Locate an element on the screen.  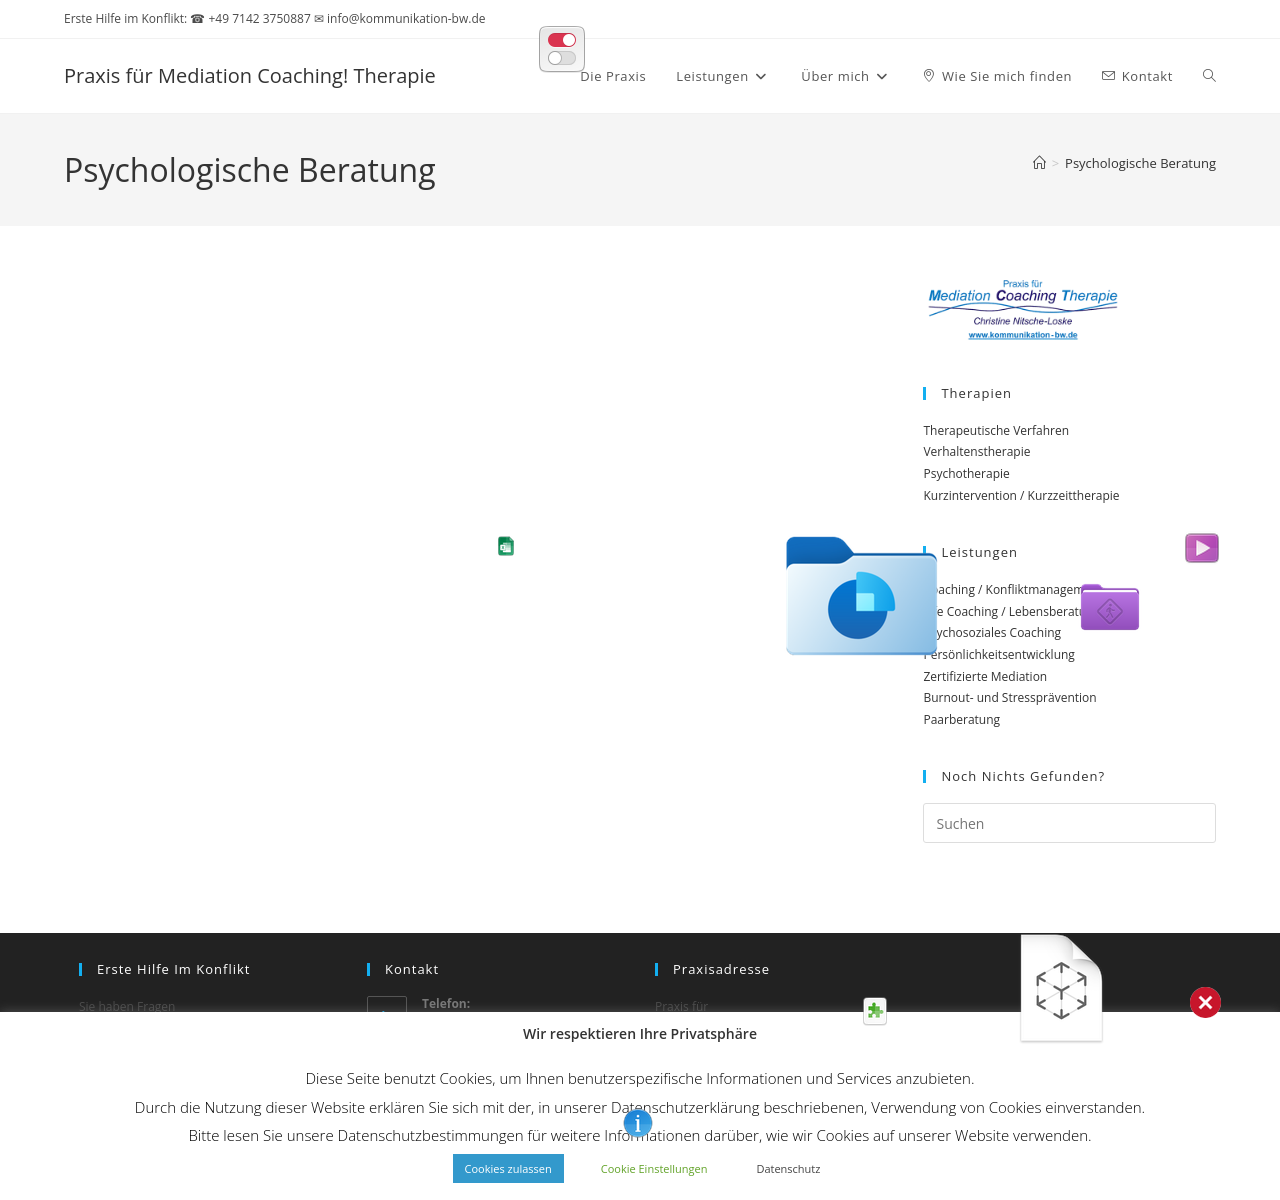
open celluloid media player is located at coordinates (1202, 548).